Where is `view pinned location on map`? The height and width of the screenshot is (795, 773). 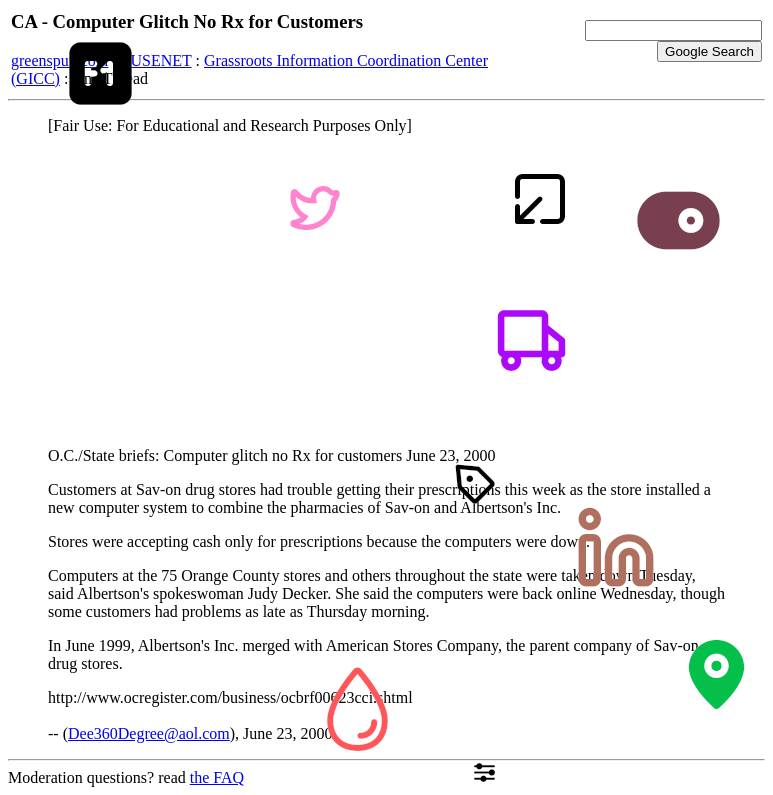 view pinned location on map is located at coordinates (716, 674).